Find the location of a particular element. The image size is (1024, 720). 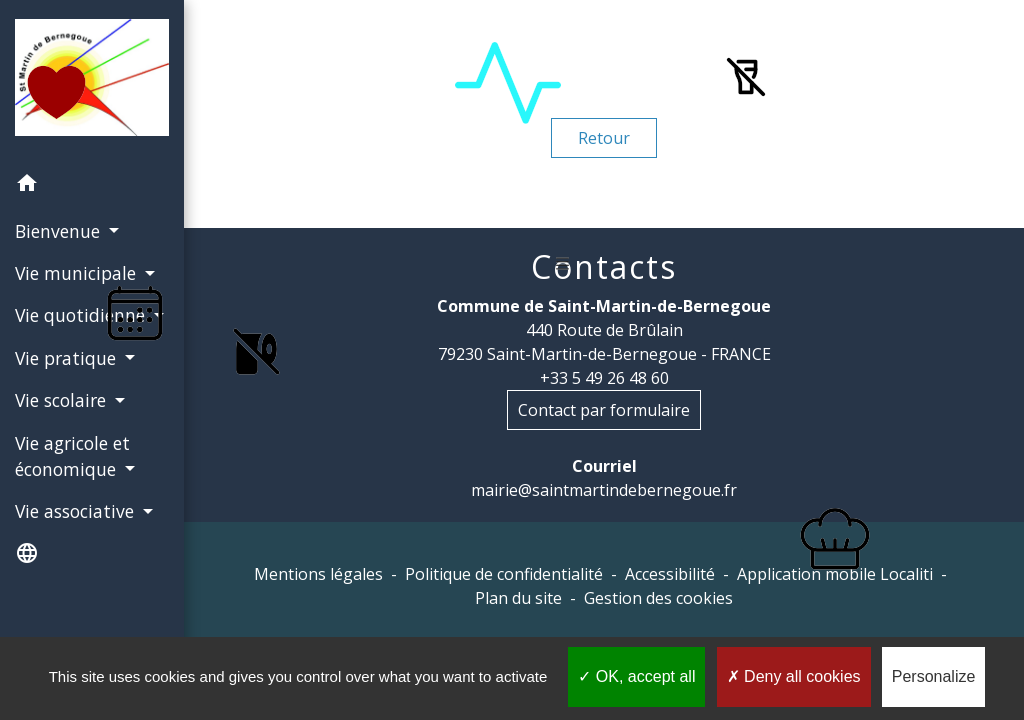

open navigation menu is located at coordinates (562, 263).